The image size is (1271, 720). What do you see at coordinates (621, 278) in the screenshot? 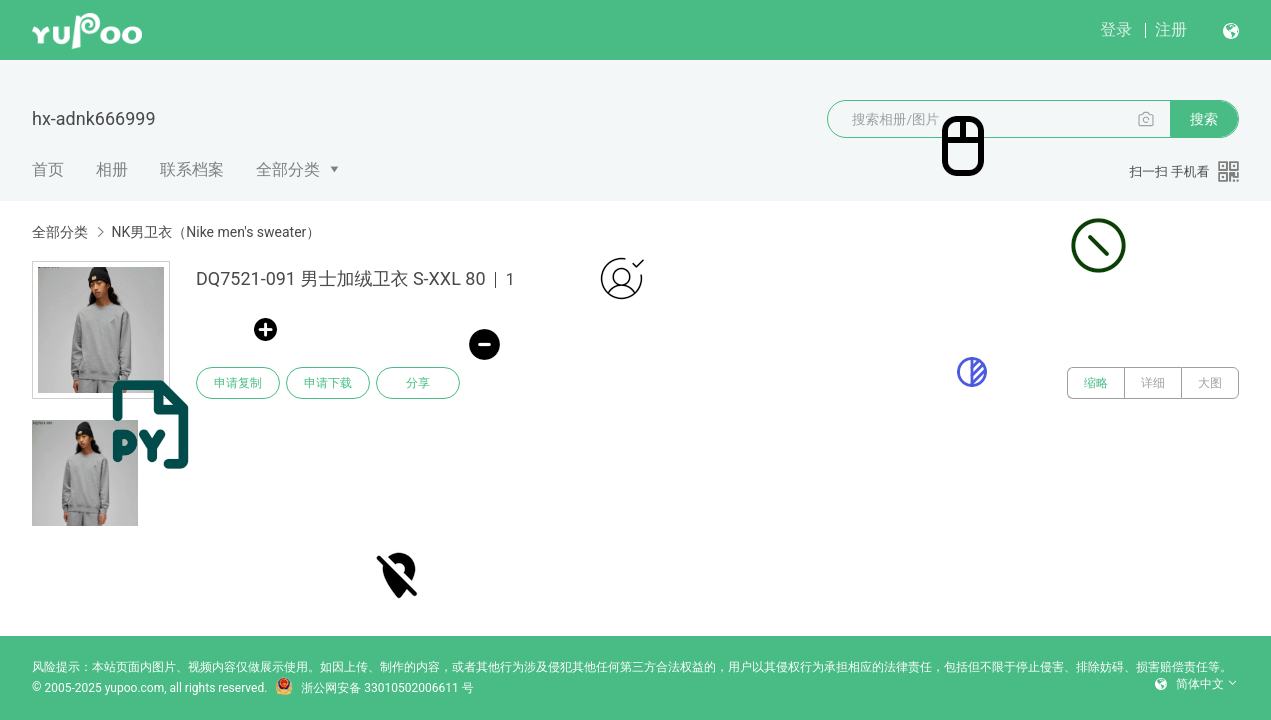
I see `verified user account` at bounding box center [621, 278].